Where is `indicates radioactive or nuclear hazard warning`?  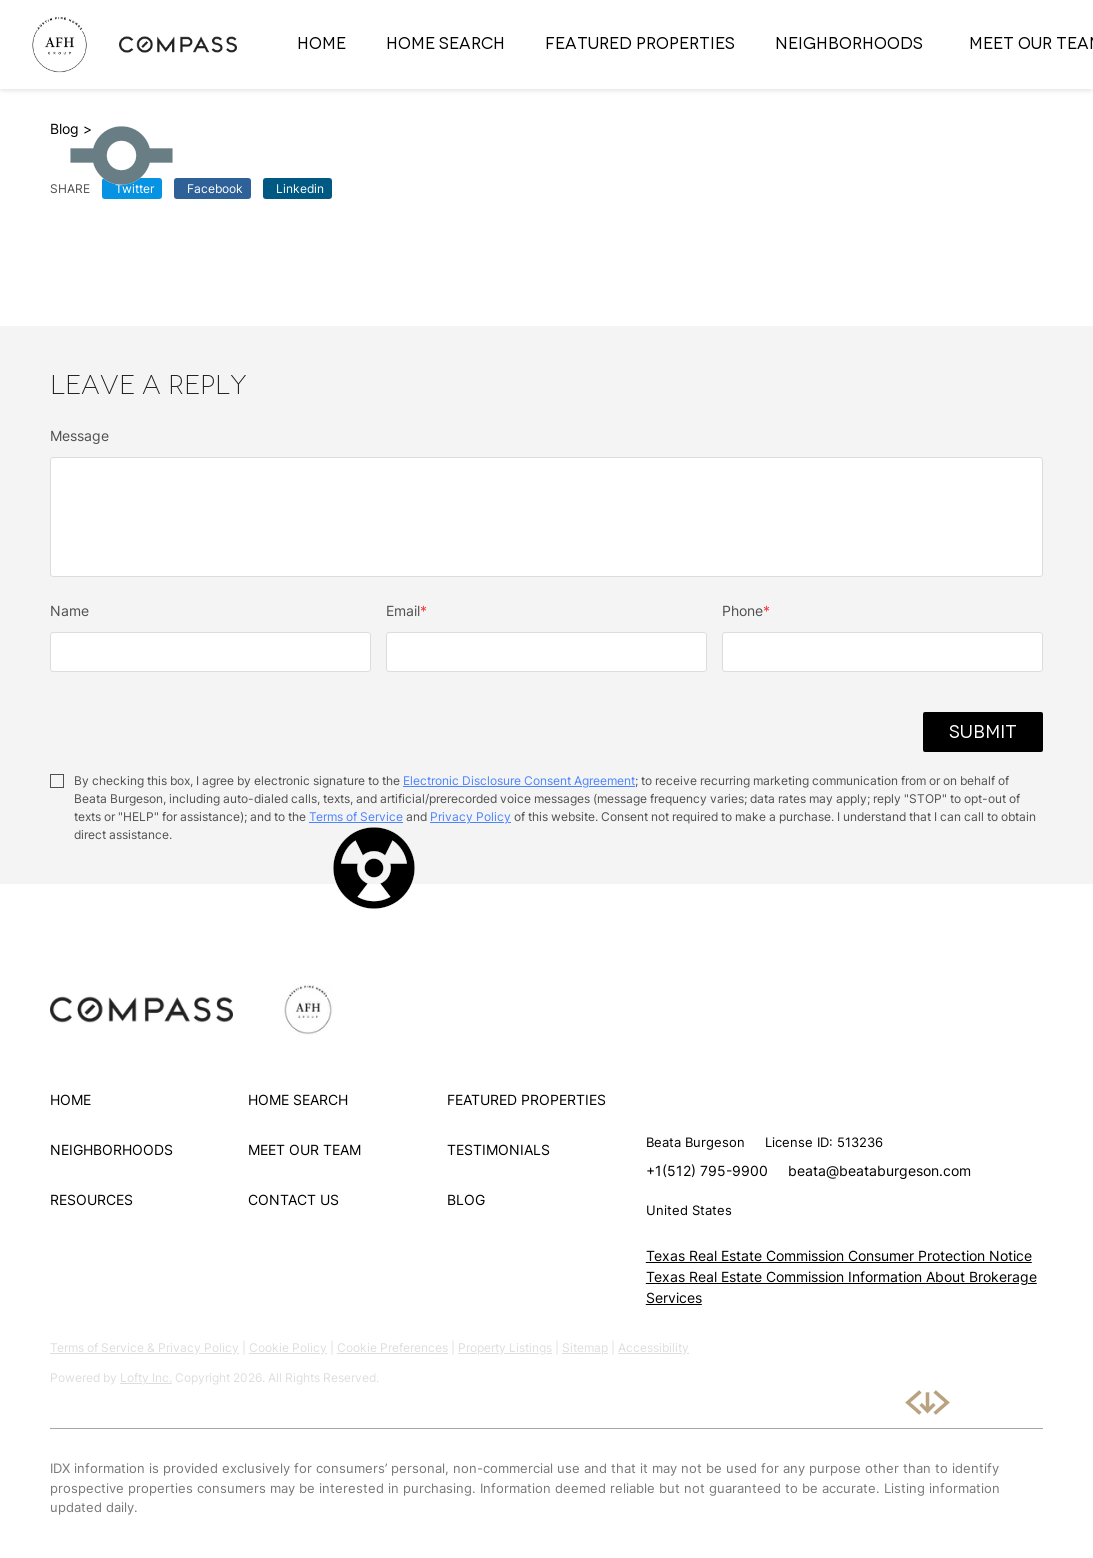 indicates radioactive or nuclear hazard warning is located at coordinates (374, 868).